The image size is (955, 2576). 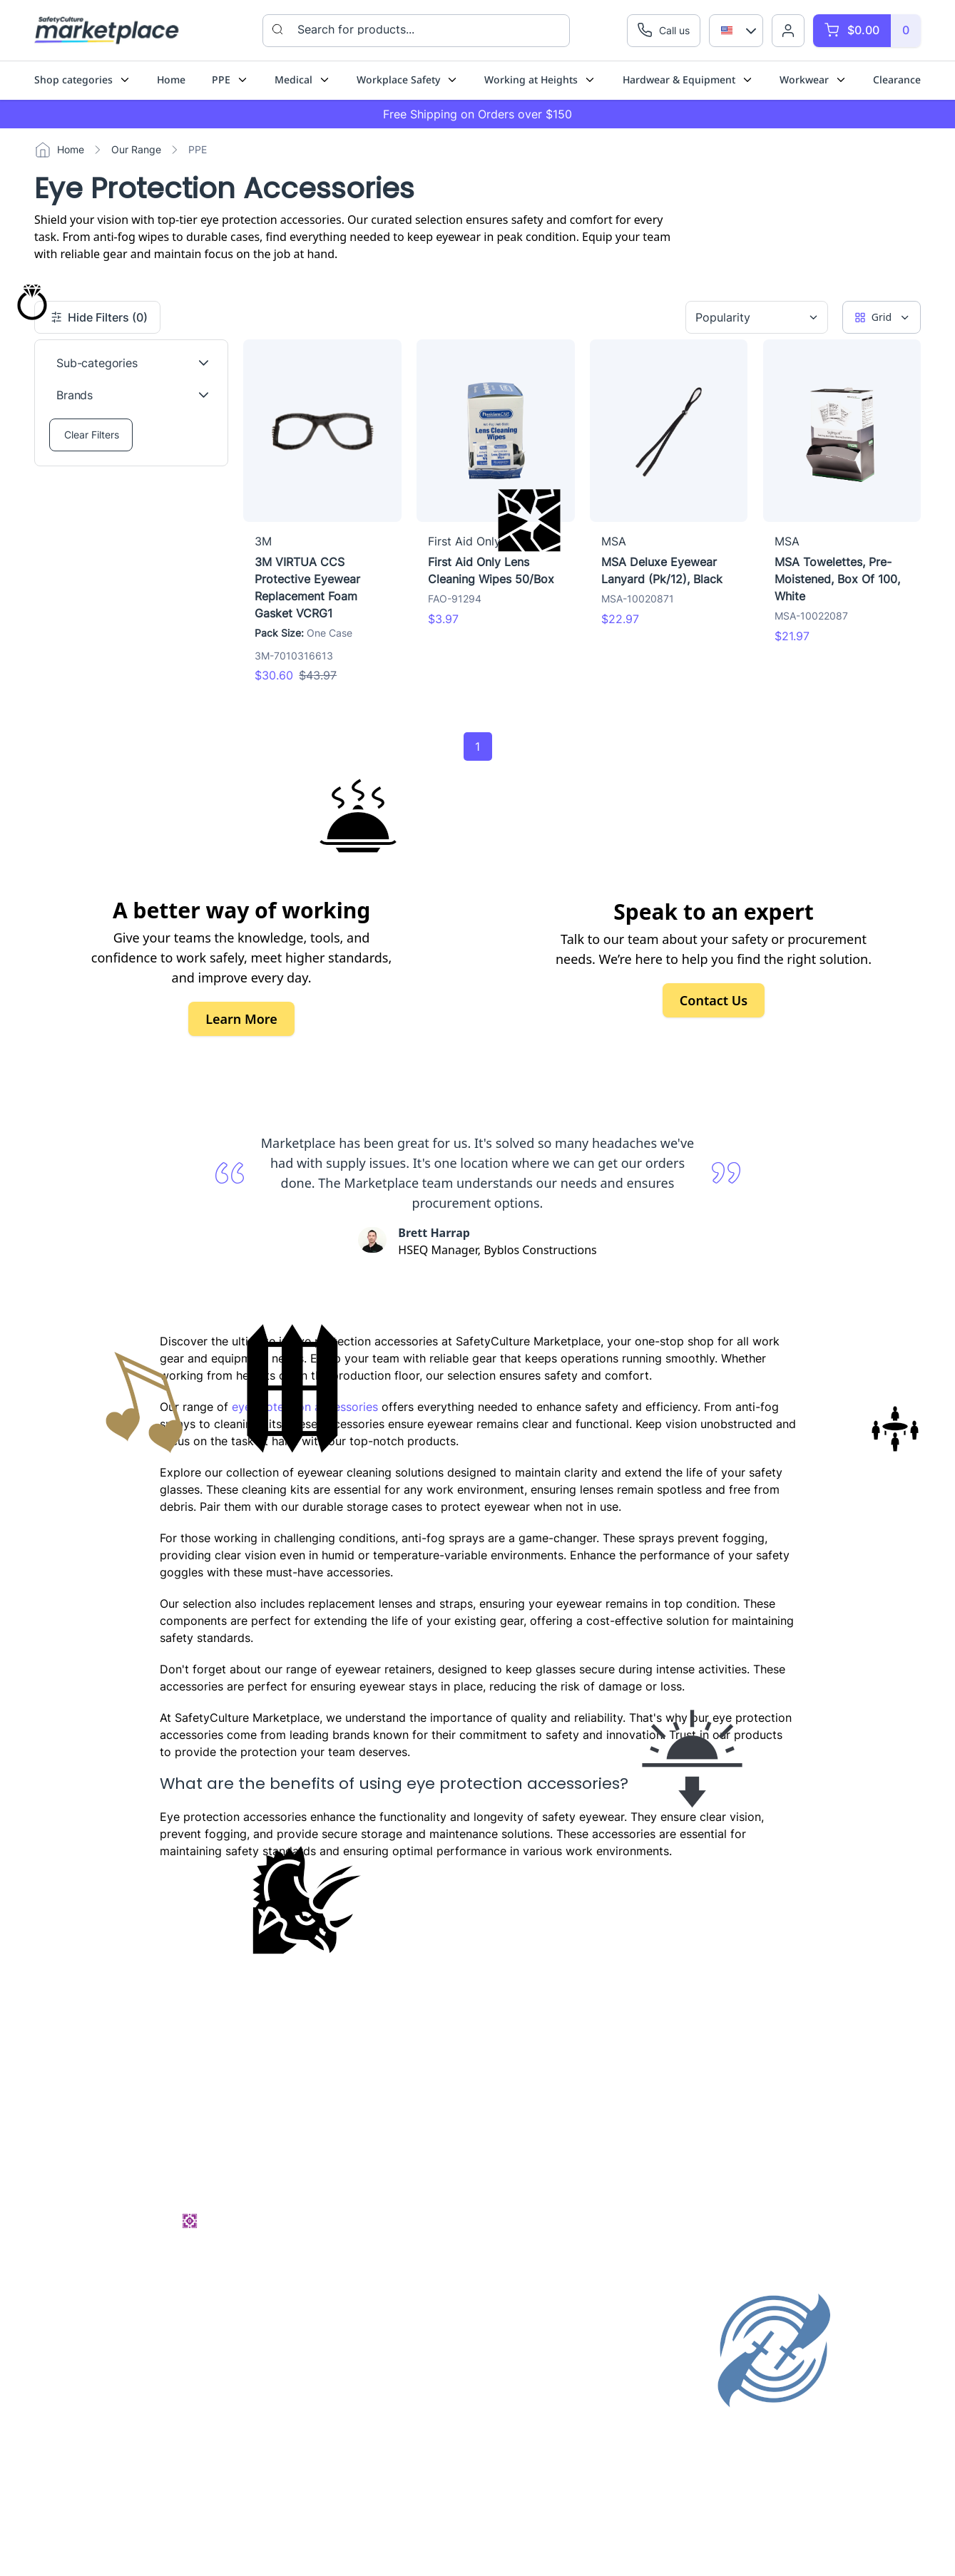 I want to click on build or place a fence in your game, so click(x=292, y=1389).